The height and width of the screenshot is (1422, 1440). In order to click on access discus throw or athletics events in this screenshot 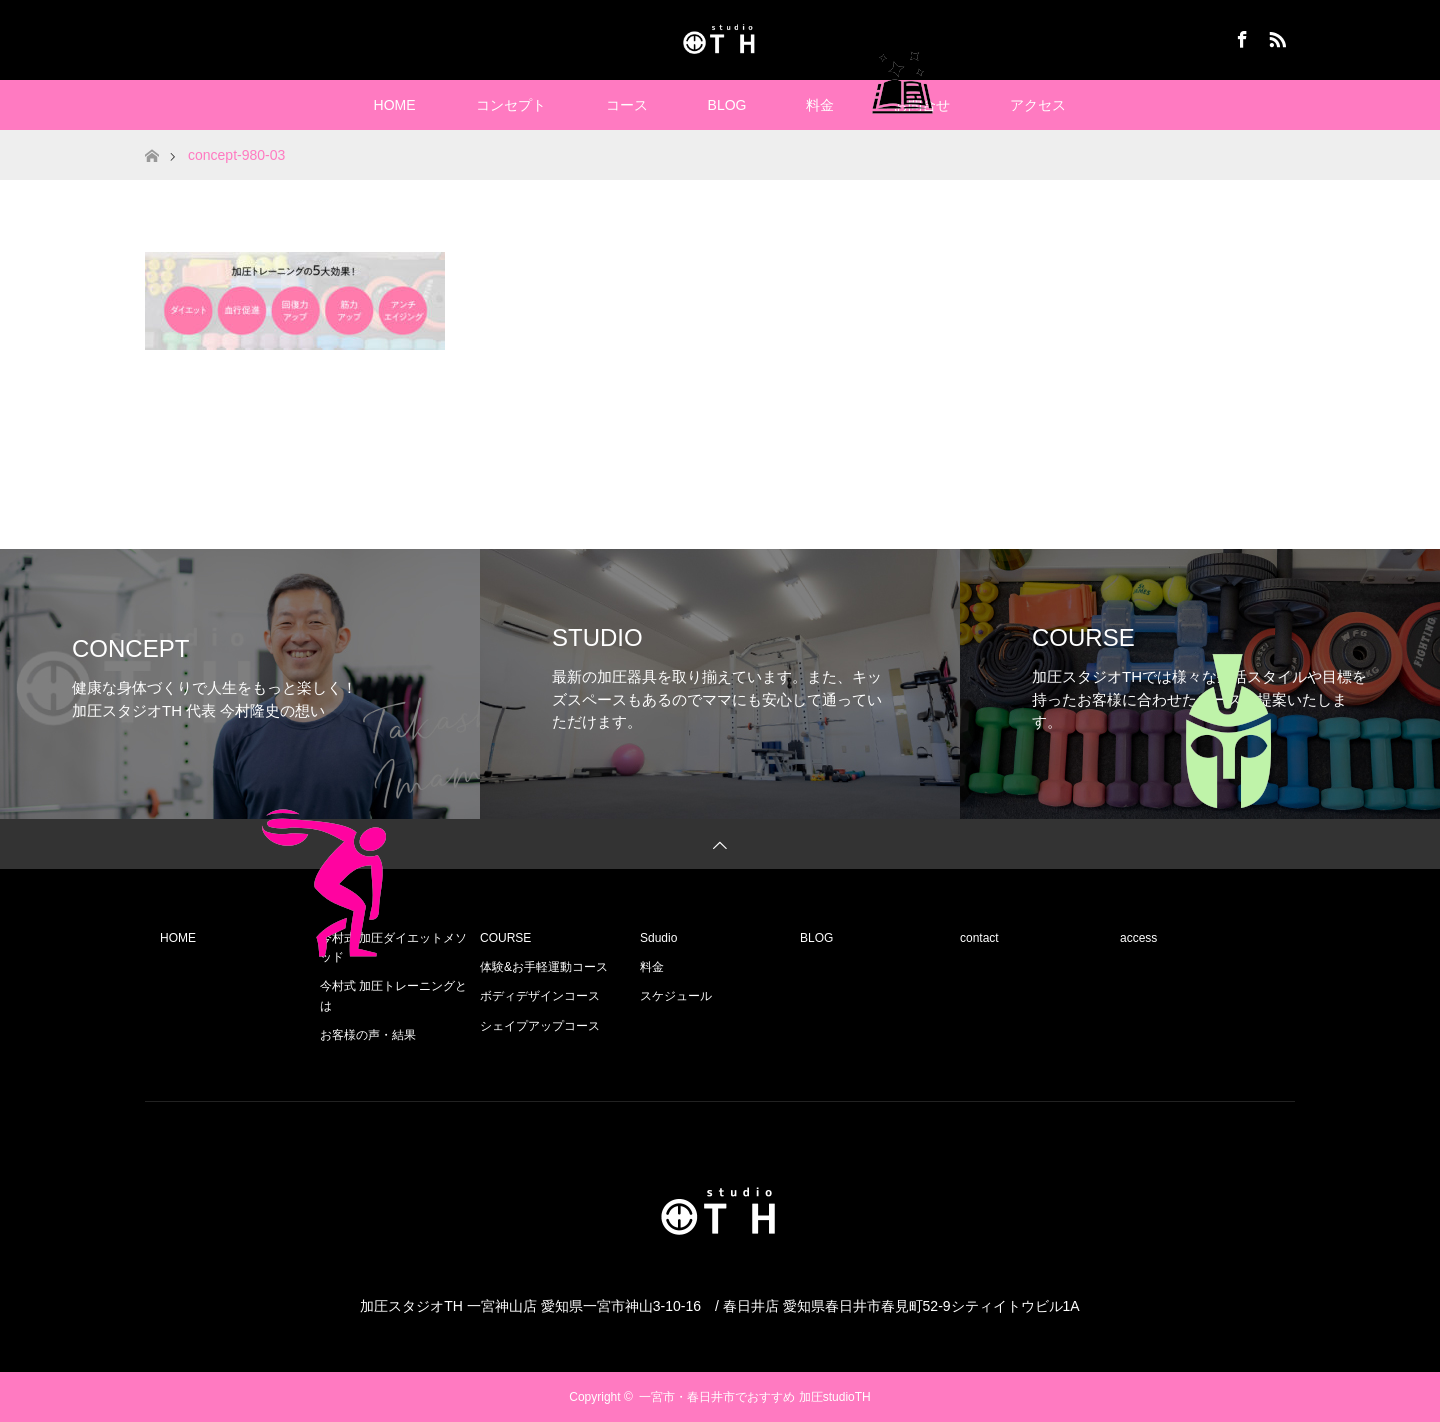, I will do `click(324, 883)`.